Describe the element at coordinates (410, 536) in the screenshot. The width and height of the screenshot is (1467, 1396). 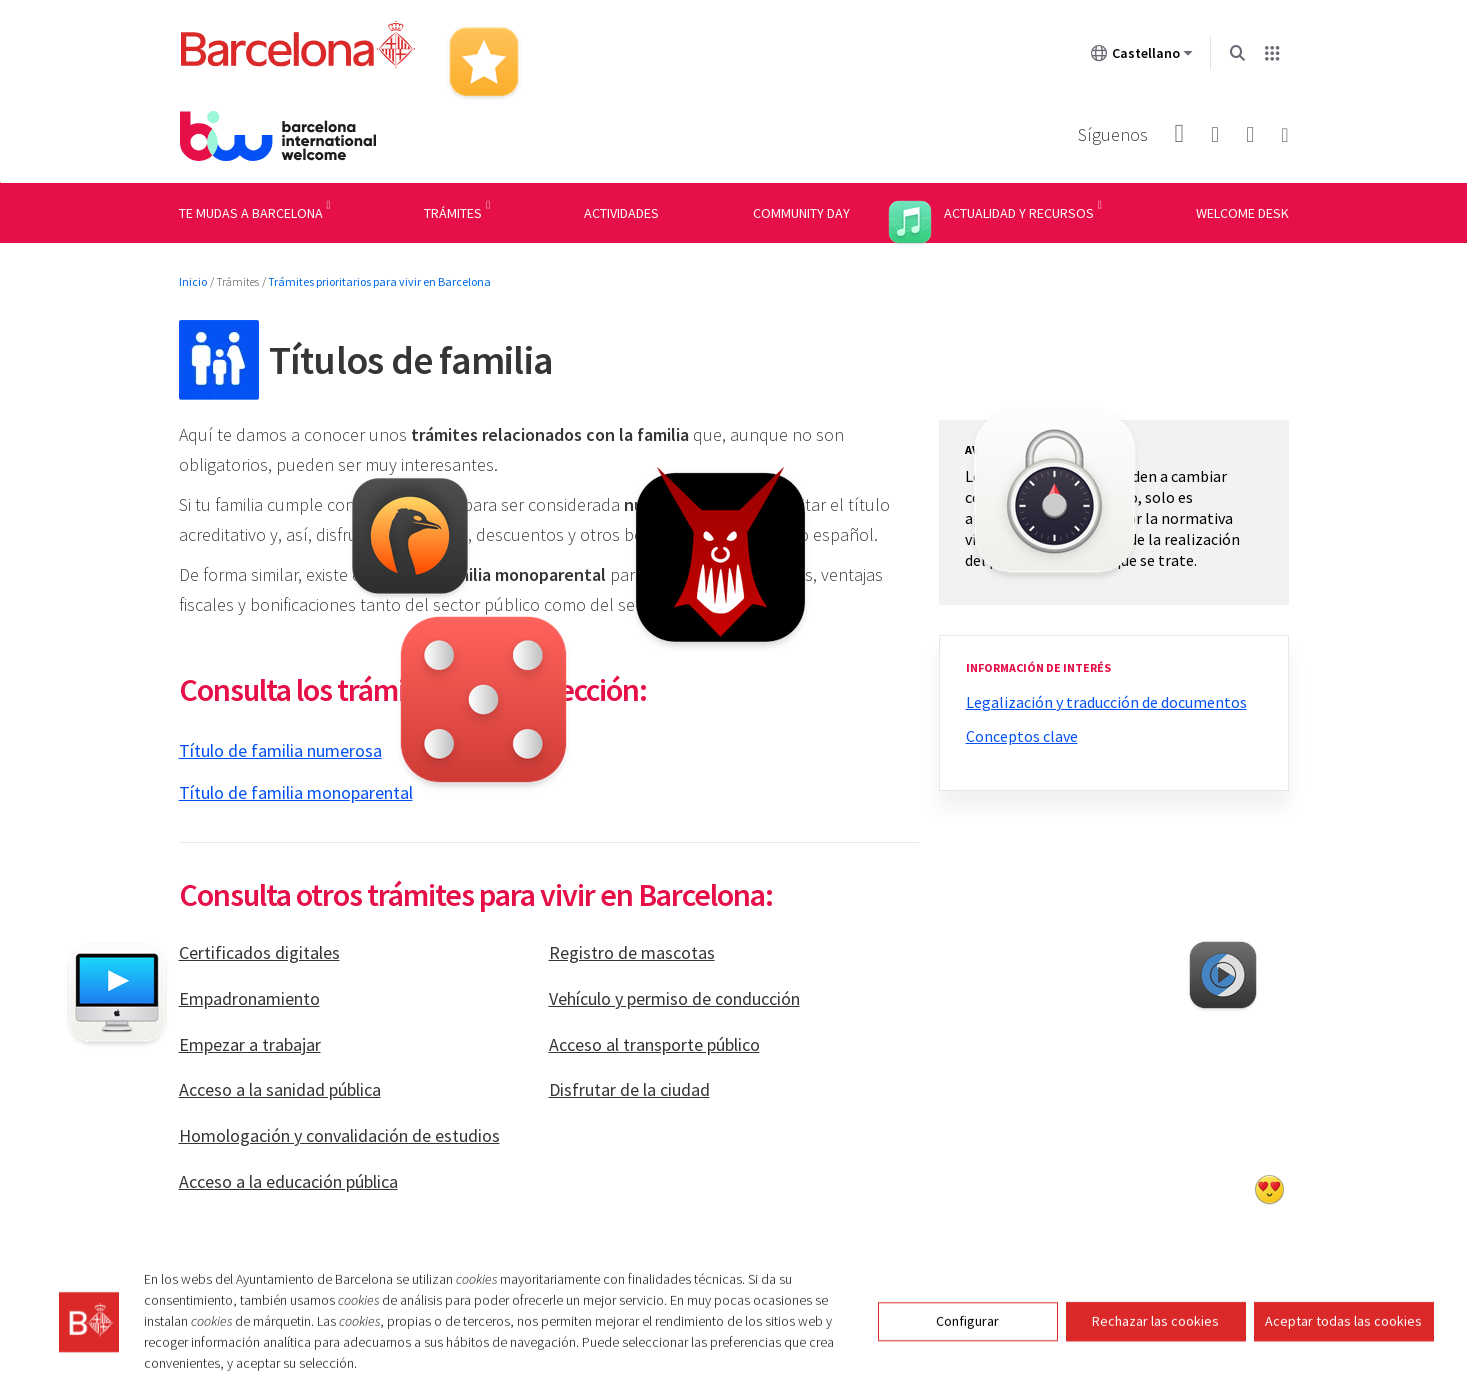
I see `launch qemu virtual machine emulator` at that location.